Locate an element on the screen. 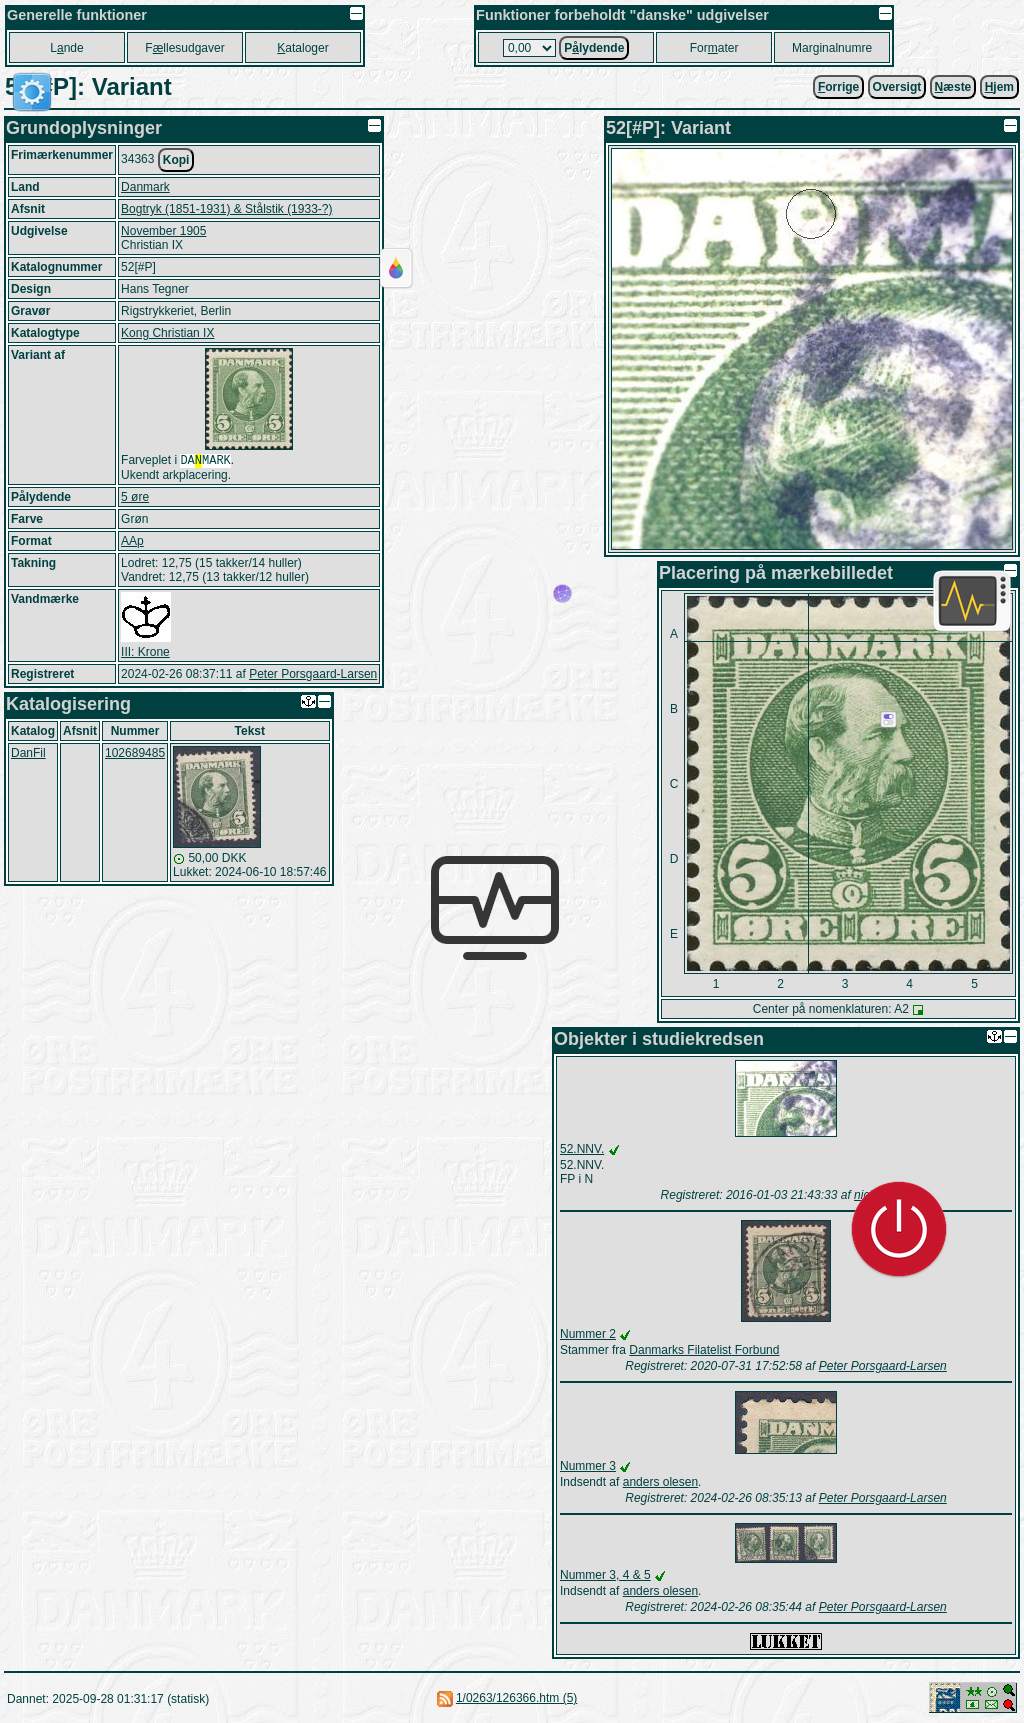  access device diagnostics and system health is located at coordinates (495, 904).